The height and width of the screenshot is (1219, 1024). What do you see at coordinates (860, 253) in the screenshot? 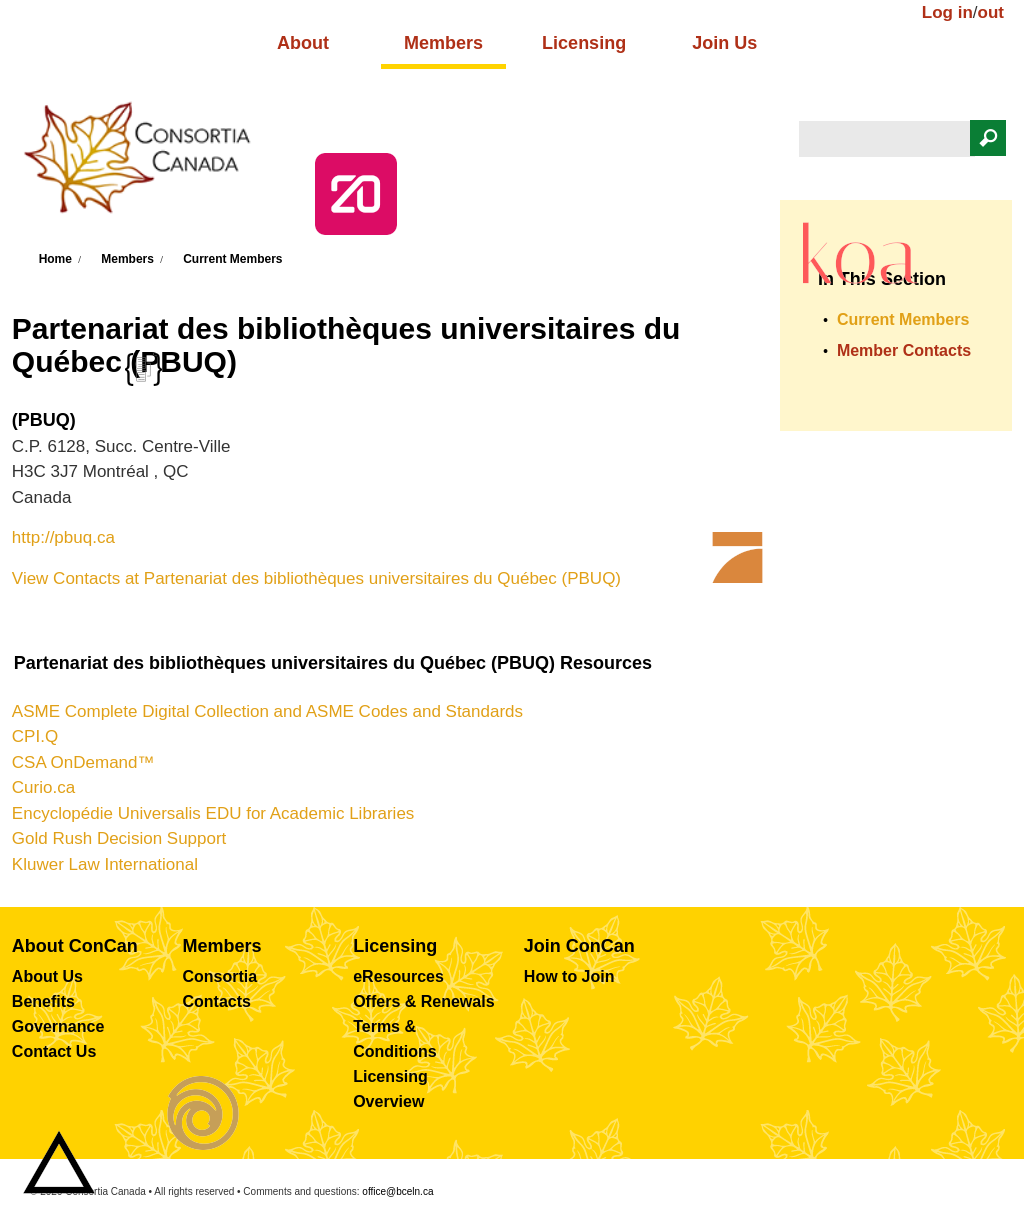
I see `navigate to the Koa framework homepage` at bounding box center [860, 253].